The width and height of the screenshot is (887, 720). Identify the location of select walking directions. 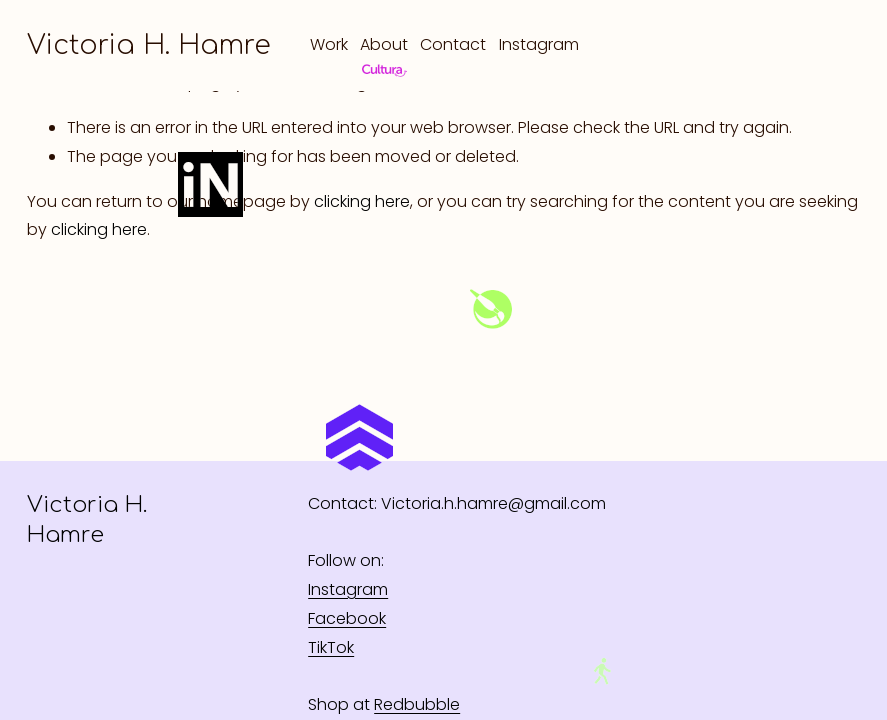
(602, 671).